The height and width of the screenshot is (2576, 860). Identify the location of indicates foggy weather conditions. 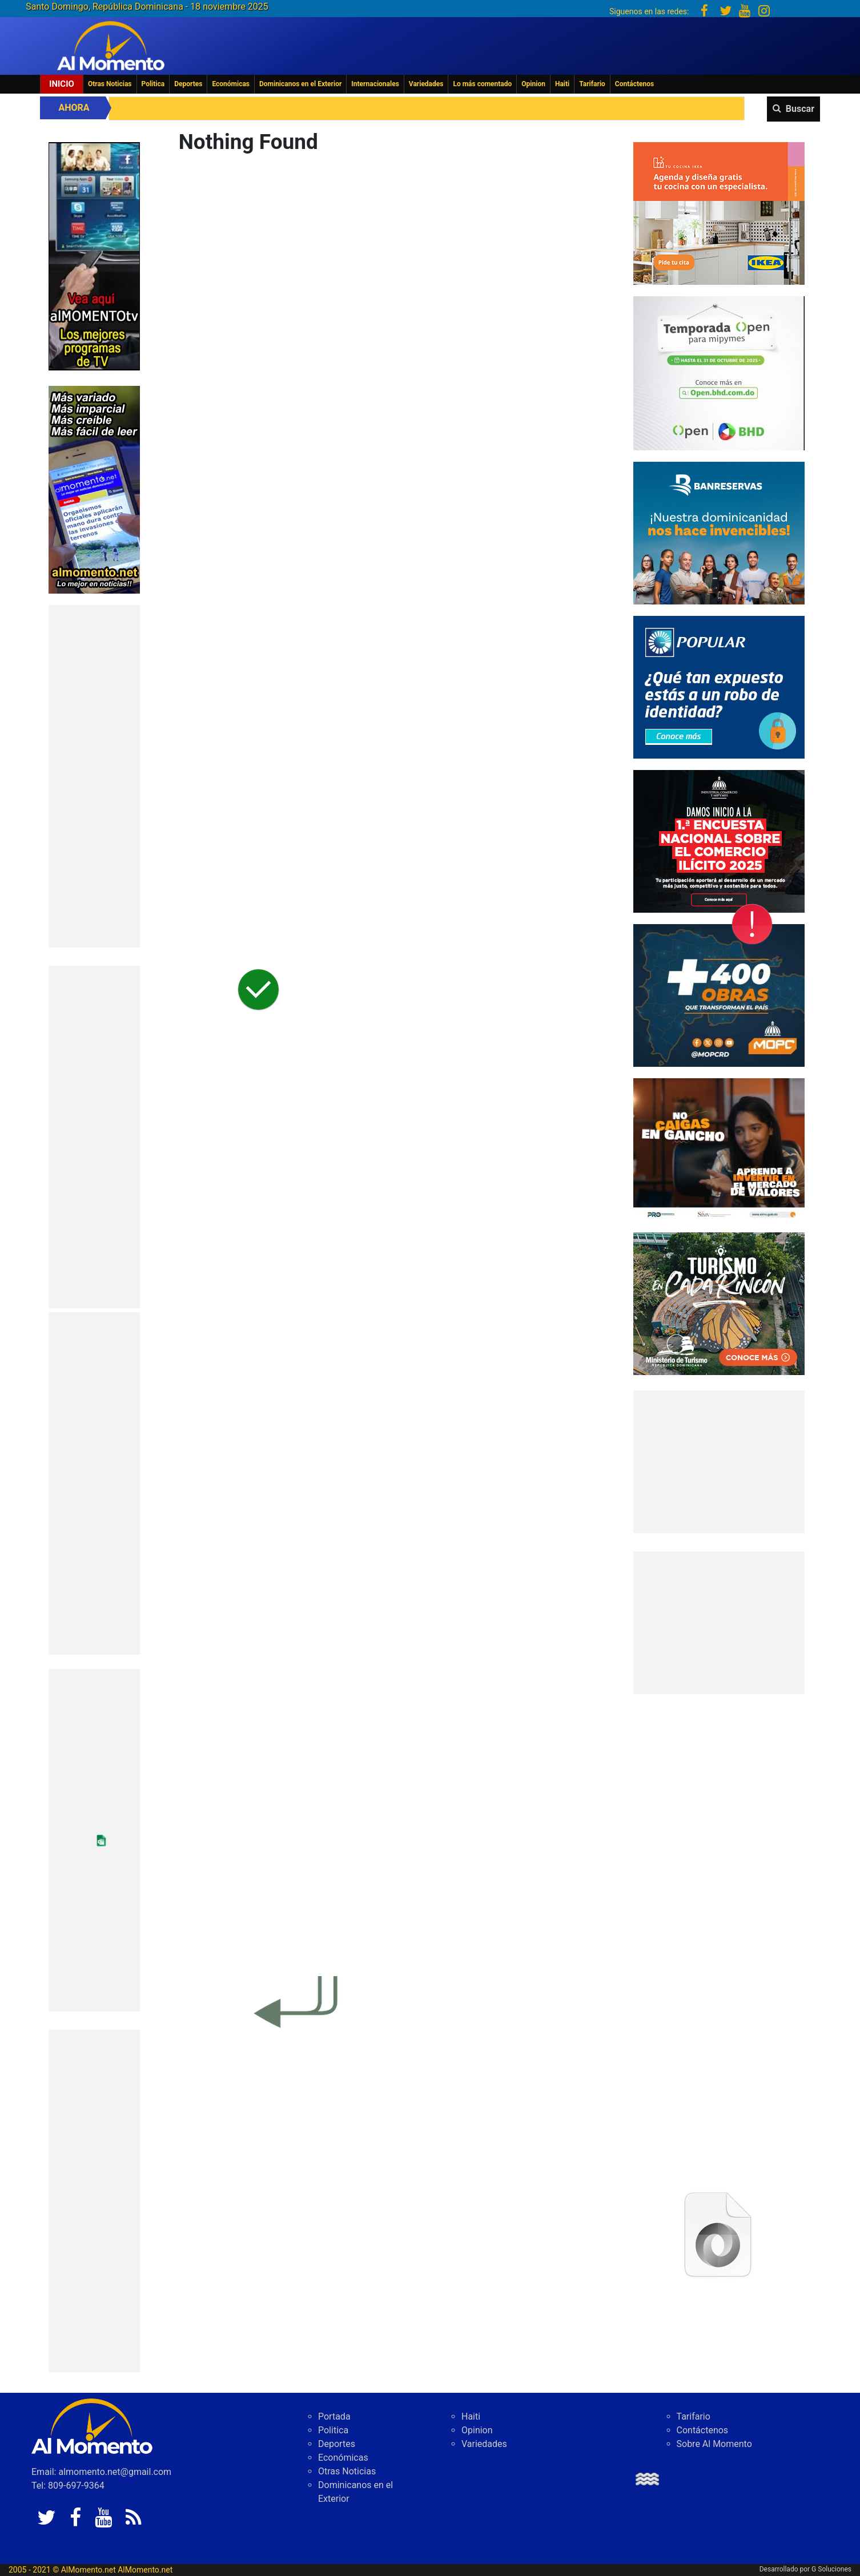
(648, 2478).